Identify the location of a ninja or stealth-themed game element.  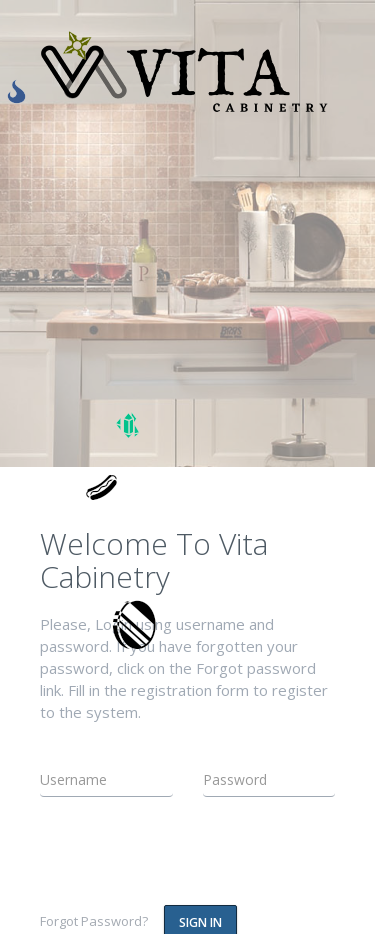
(77, 45).